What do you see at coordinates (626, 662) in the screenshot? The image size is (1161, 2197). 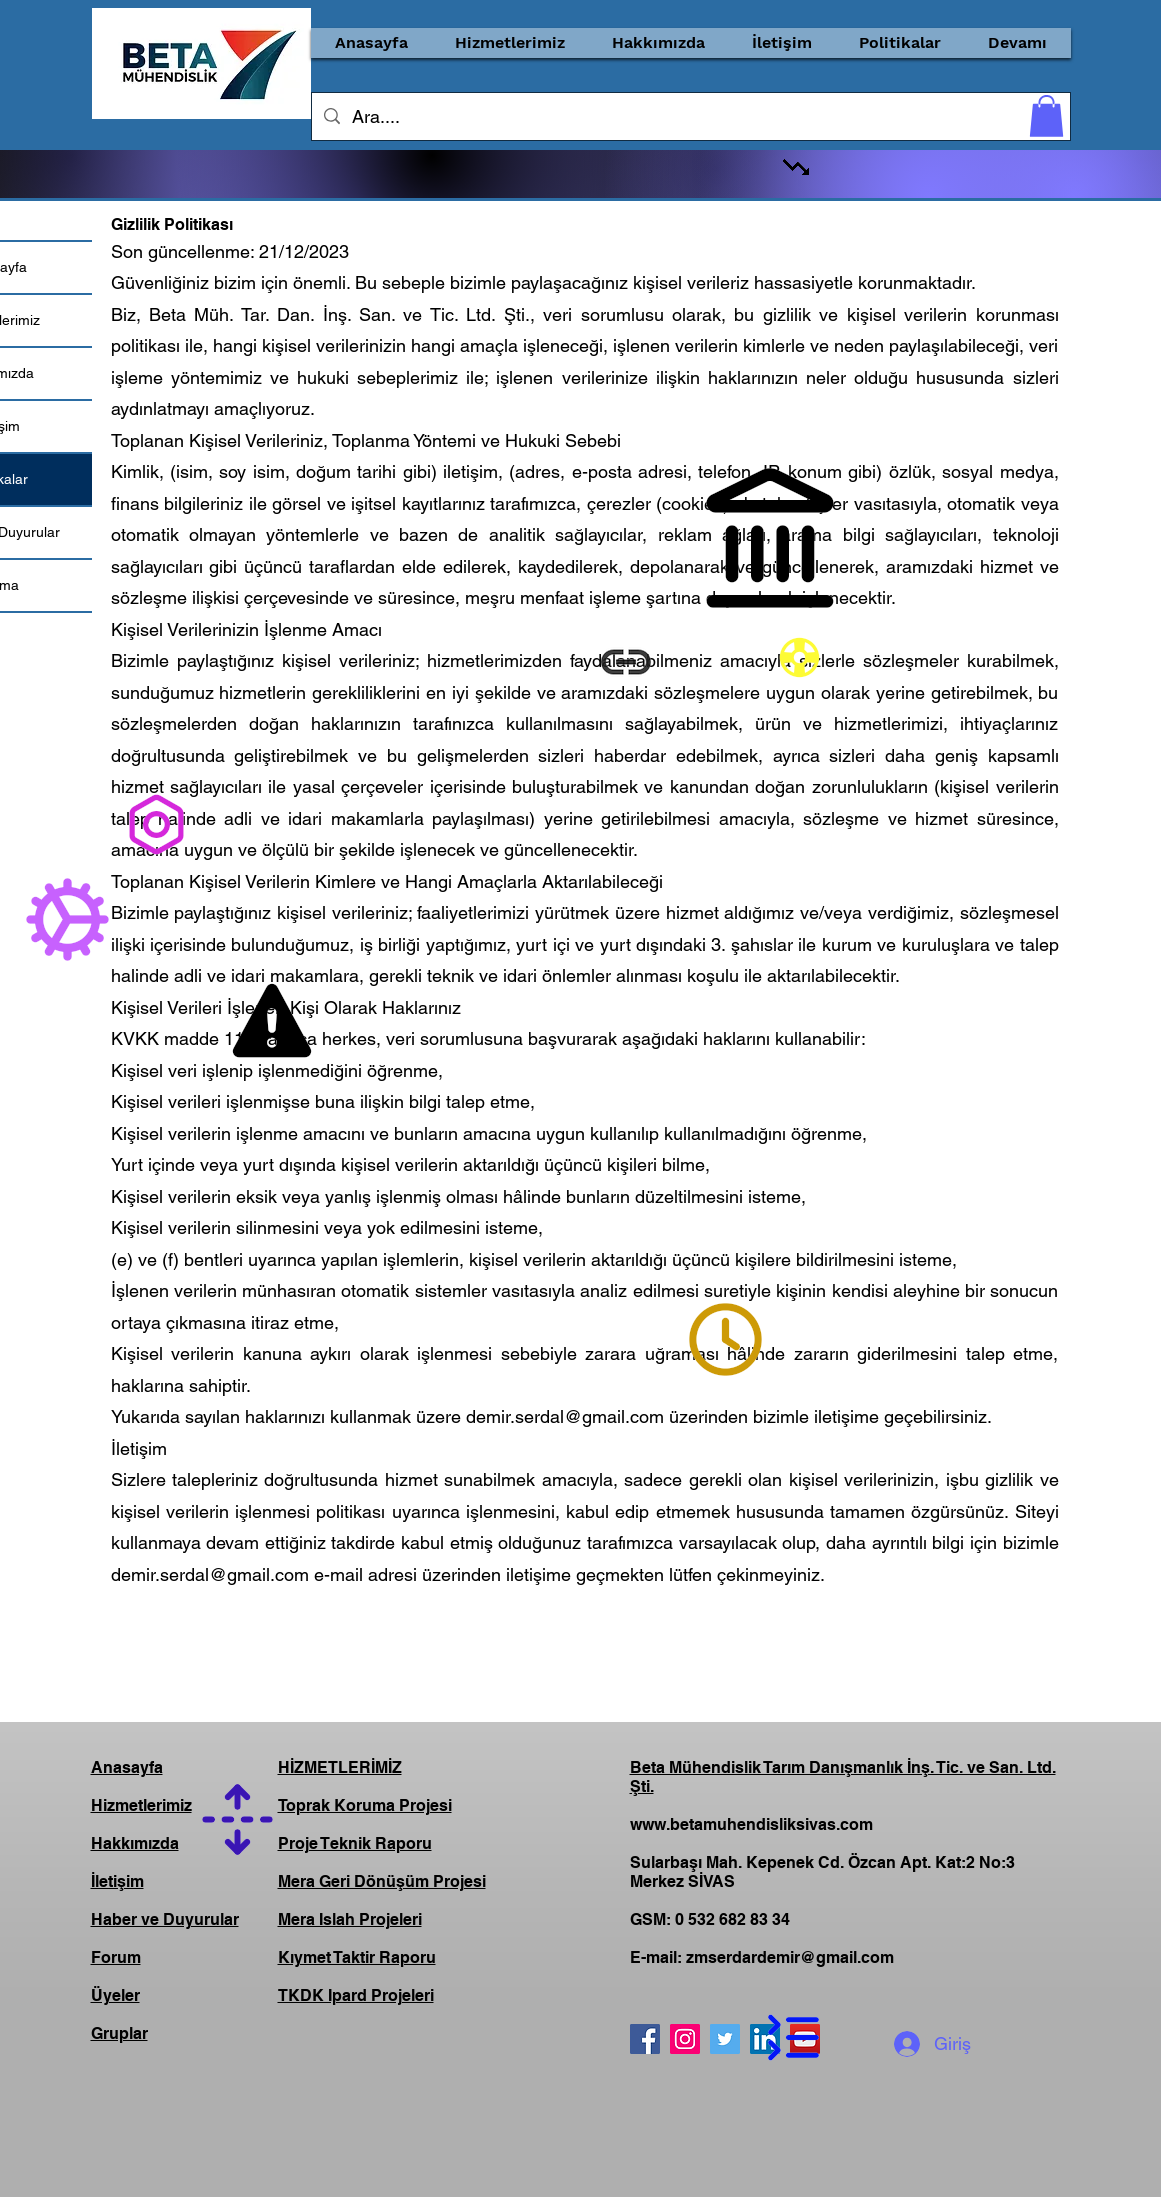 I see `copy or share a link` at bounding box center [626, 662].